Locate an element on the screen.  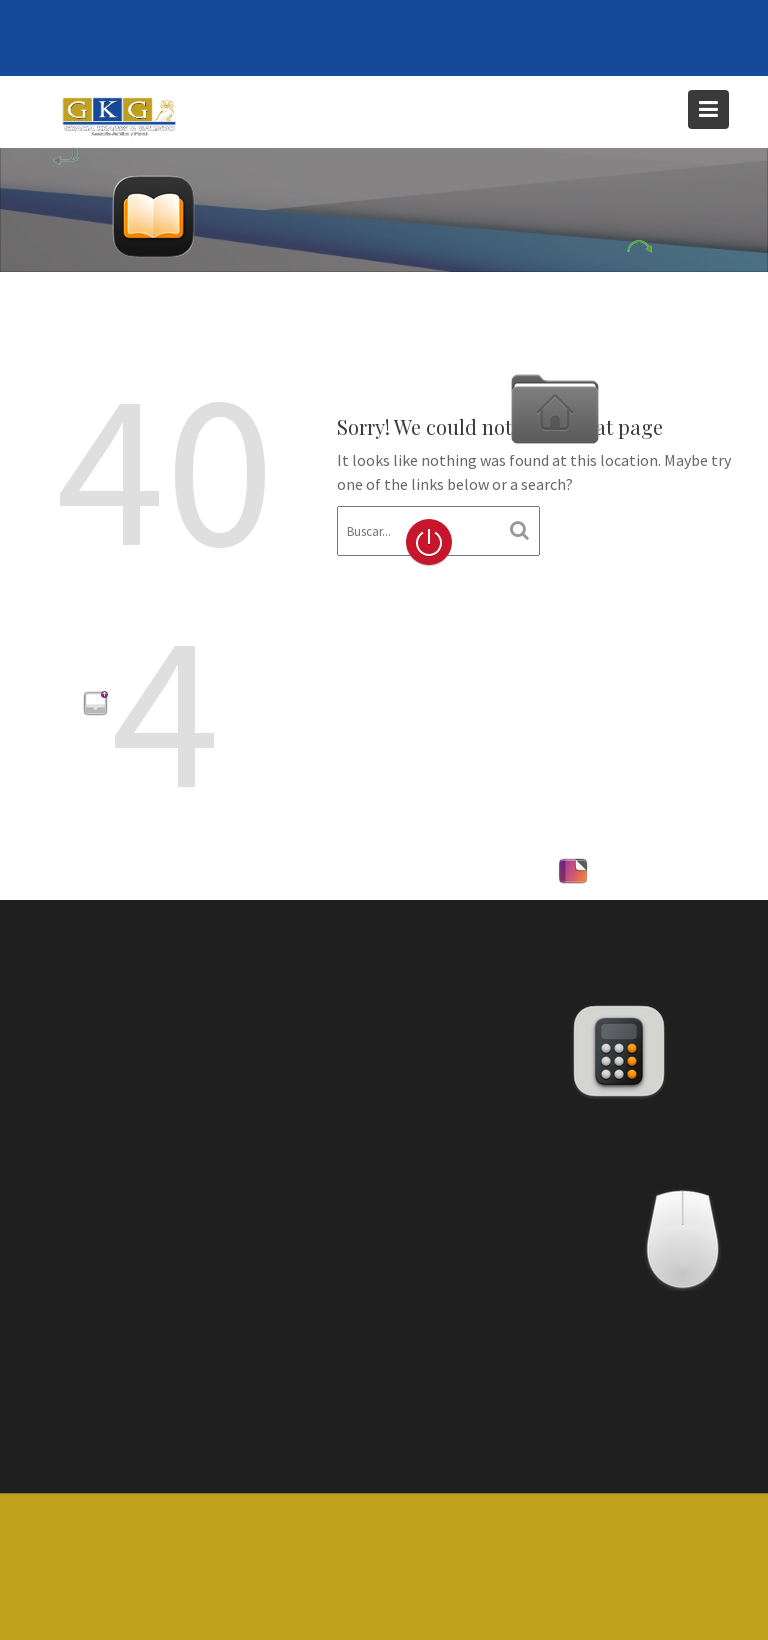
sync mail between inbox and outbox is located at coordinates (95, 703).